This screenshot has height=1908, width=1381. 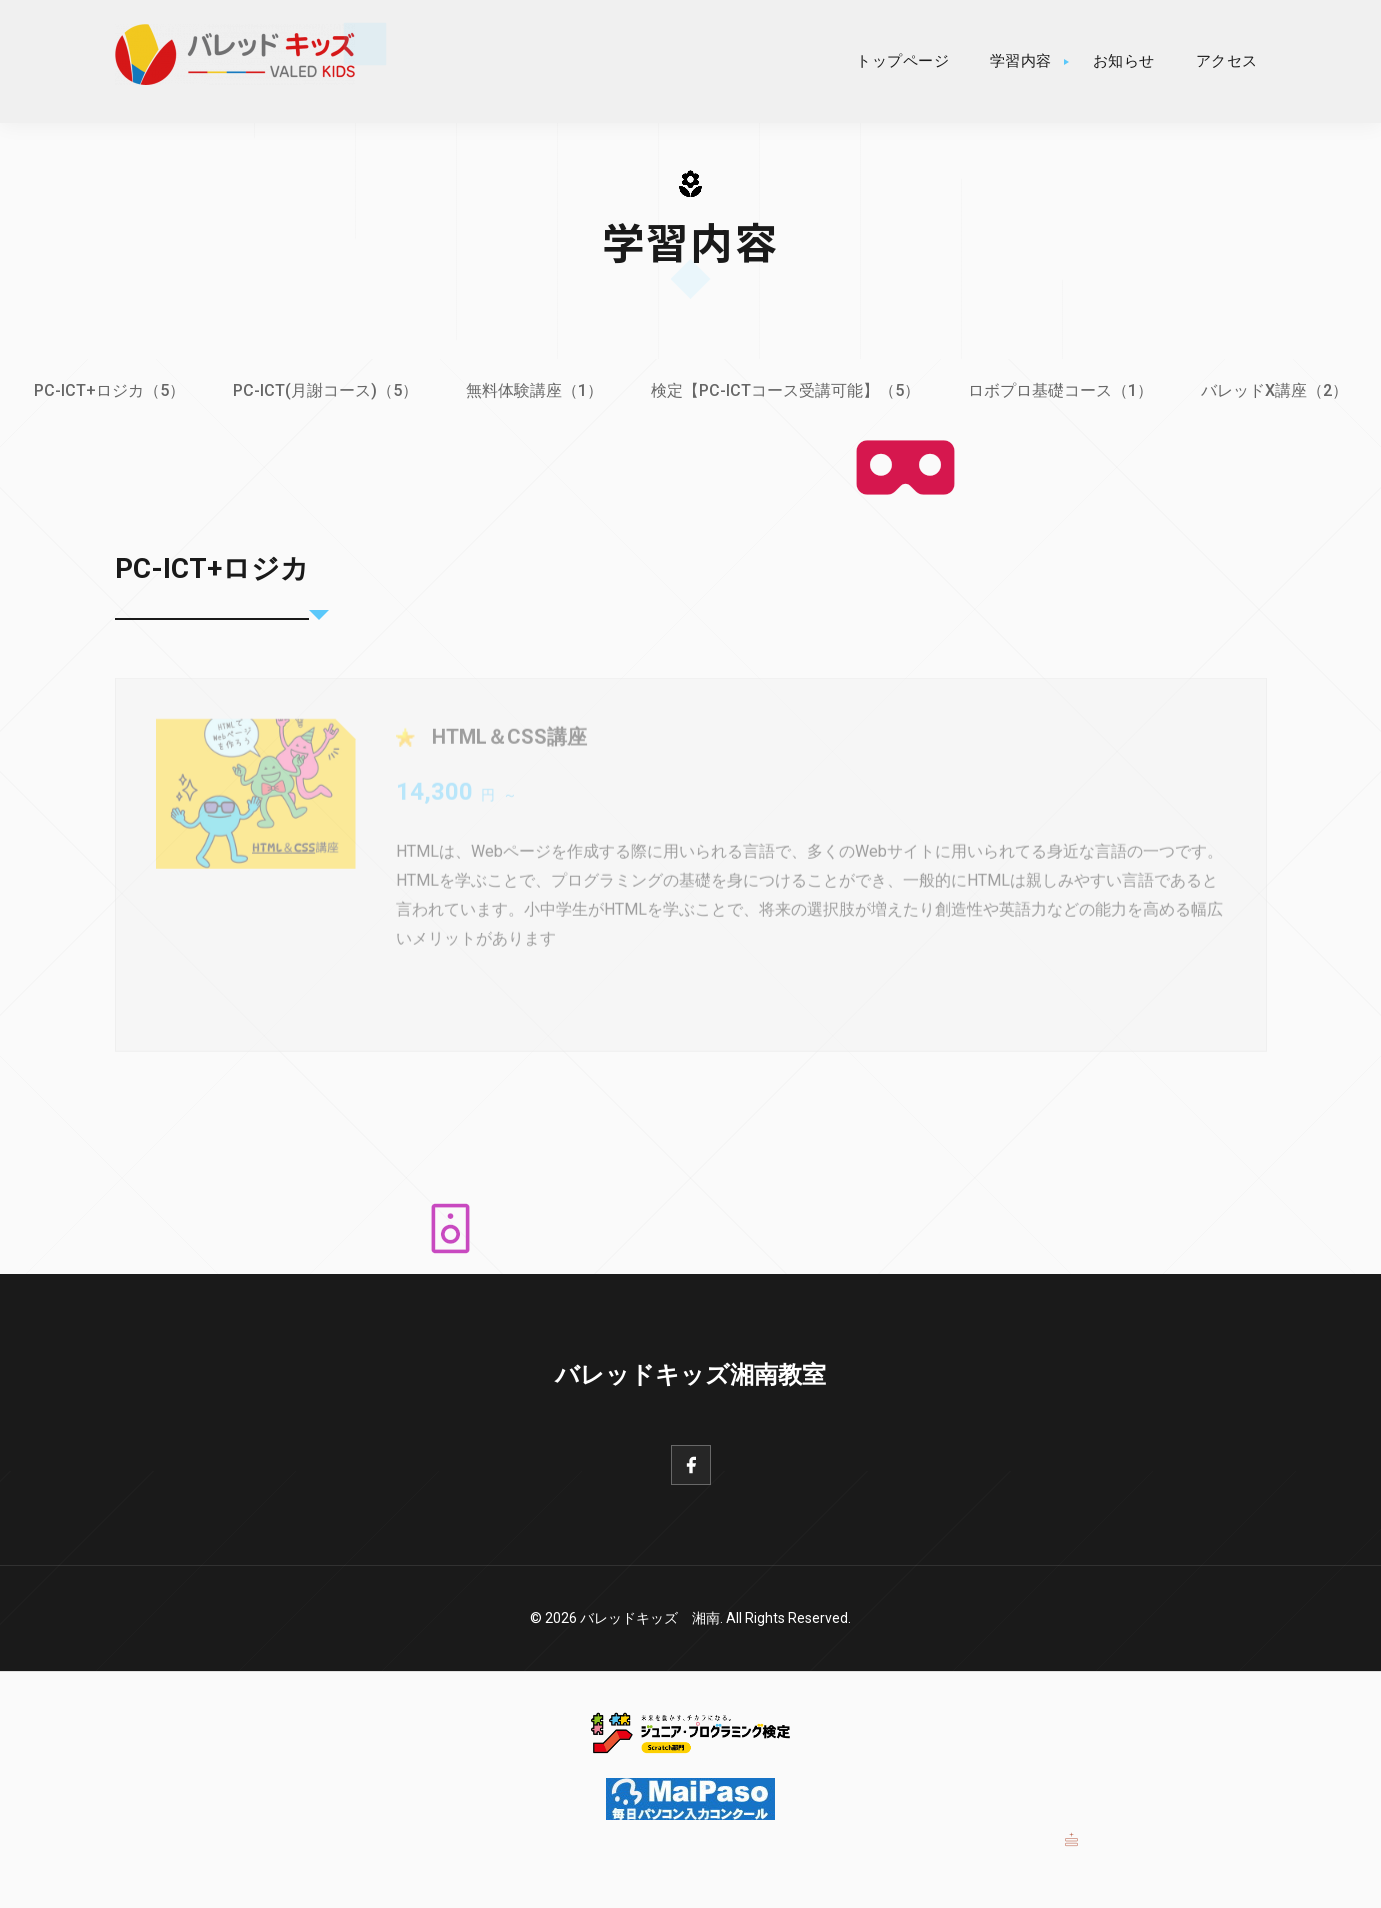 I want to click on add a new row at the top, so click(x=1071, y=1840).